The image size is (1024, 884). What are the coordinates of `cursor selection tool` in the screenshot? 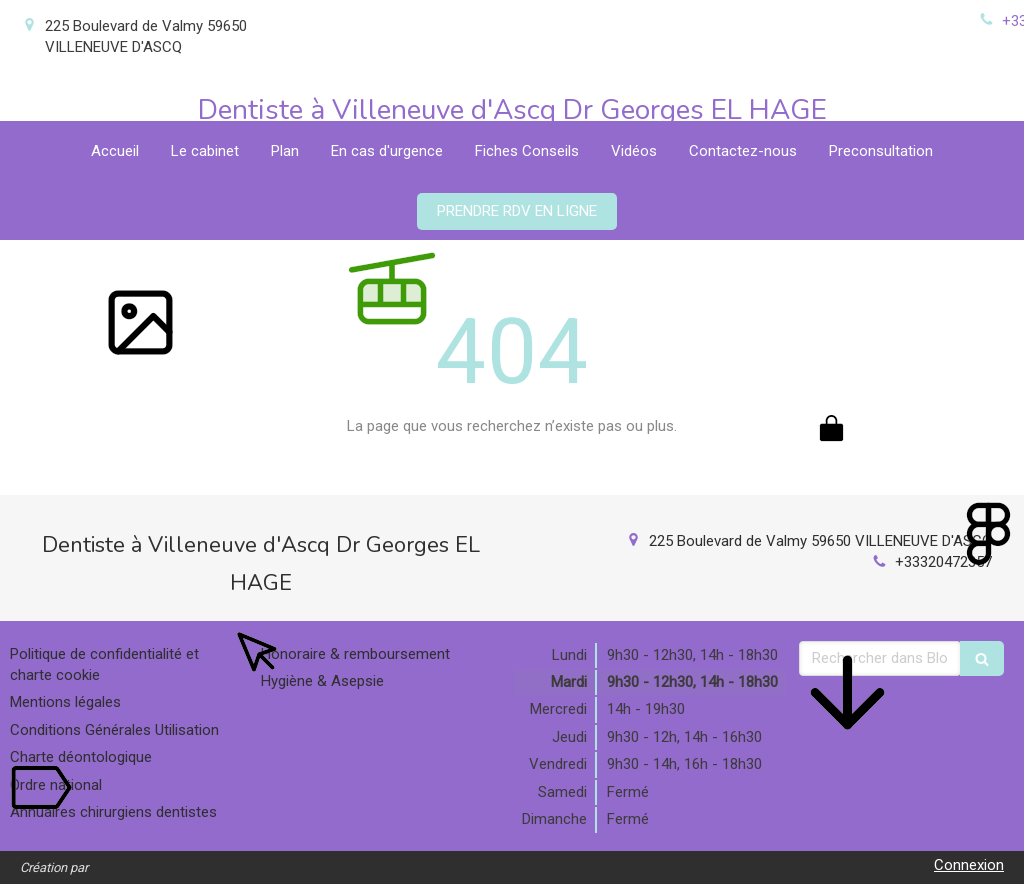 It's located at (258, 653).